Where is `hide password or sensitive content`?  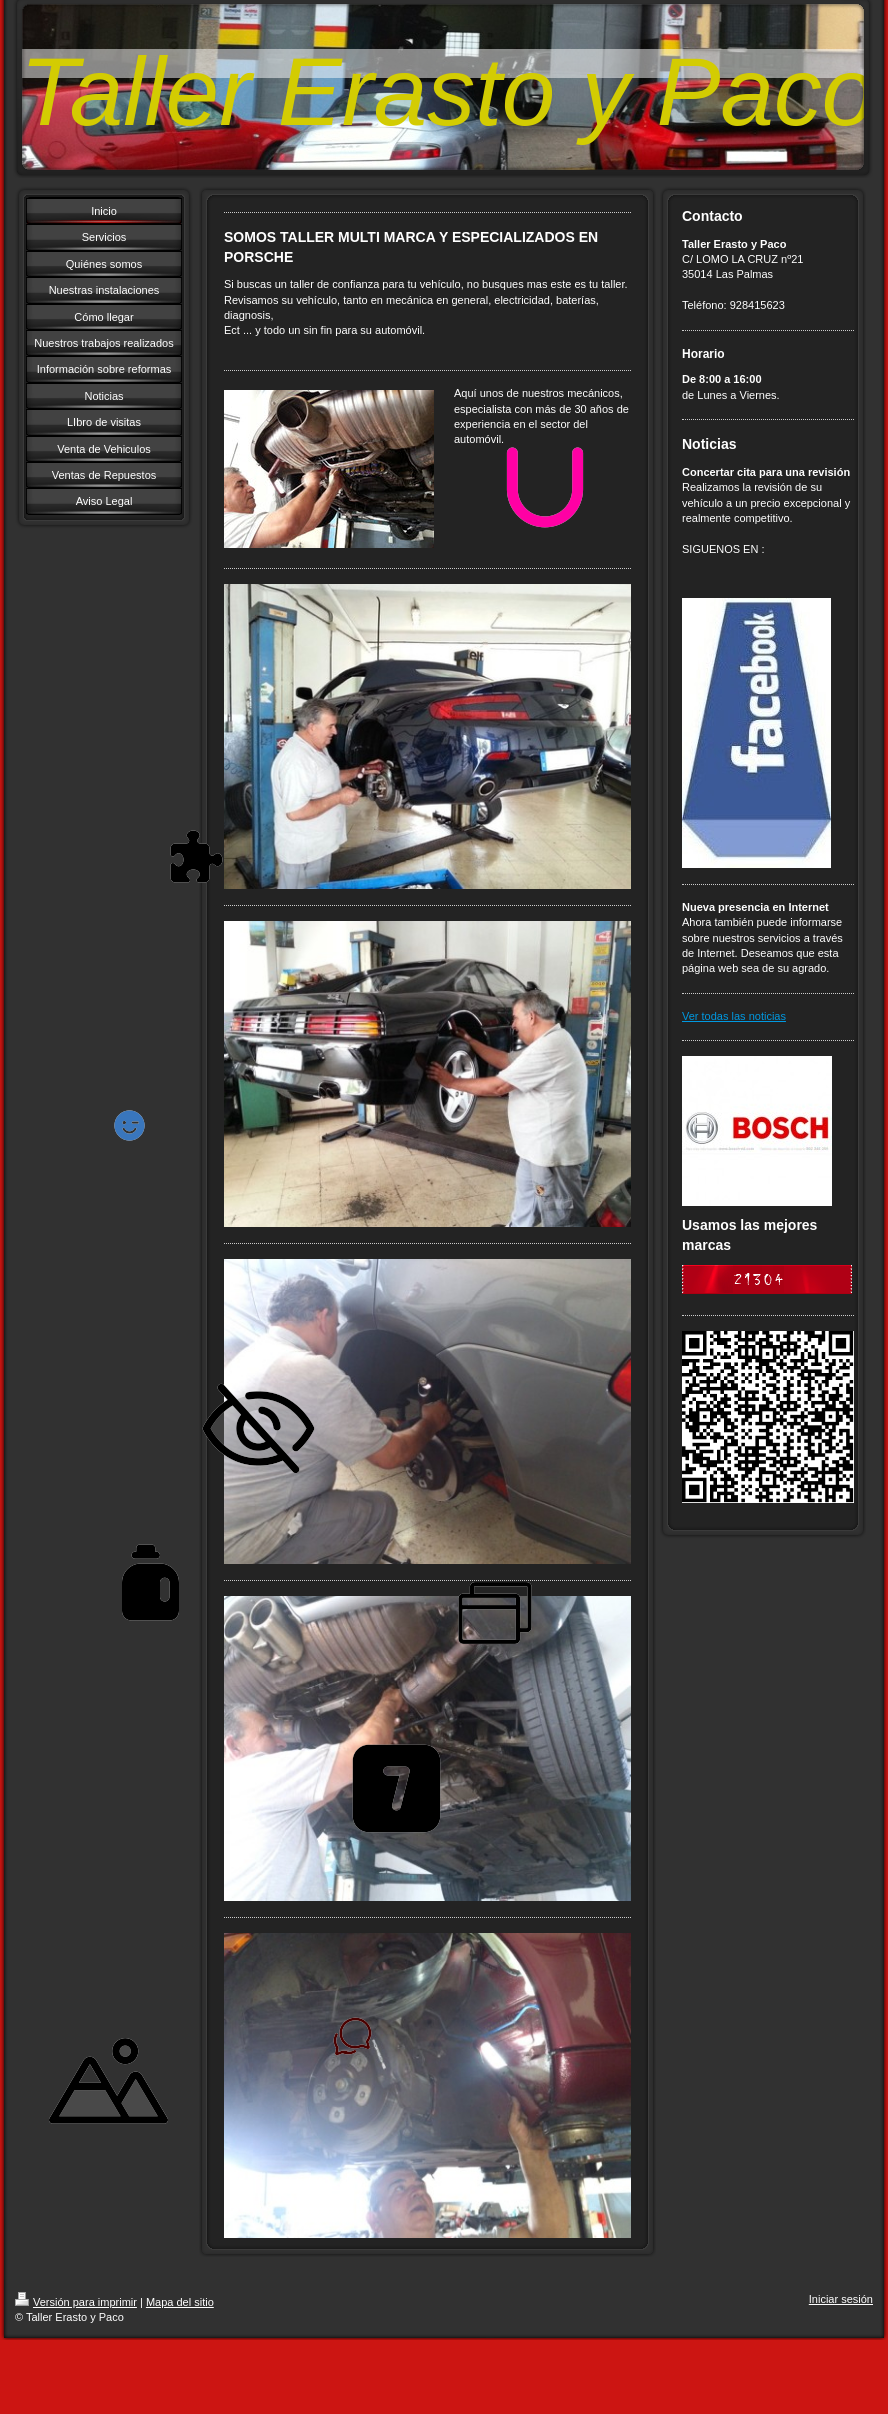
hide password or sensitive content is located at coordinates (258, 1428).